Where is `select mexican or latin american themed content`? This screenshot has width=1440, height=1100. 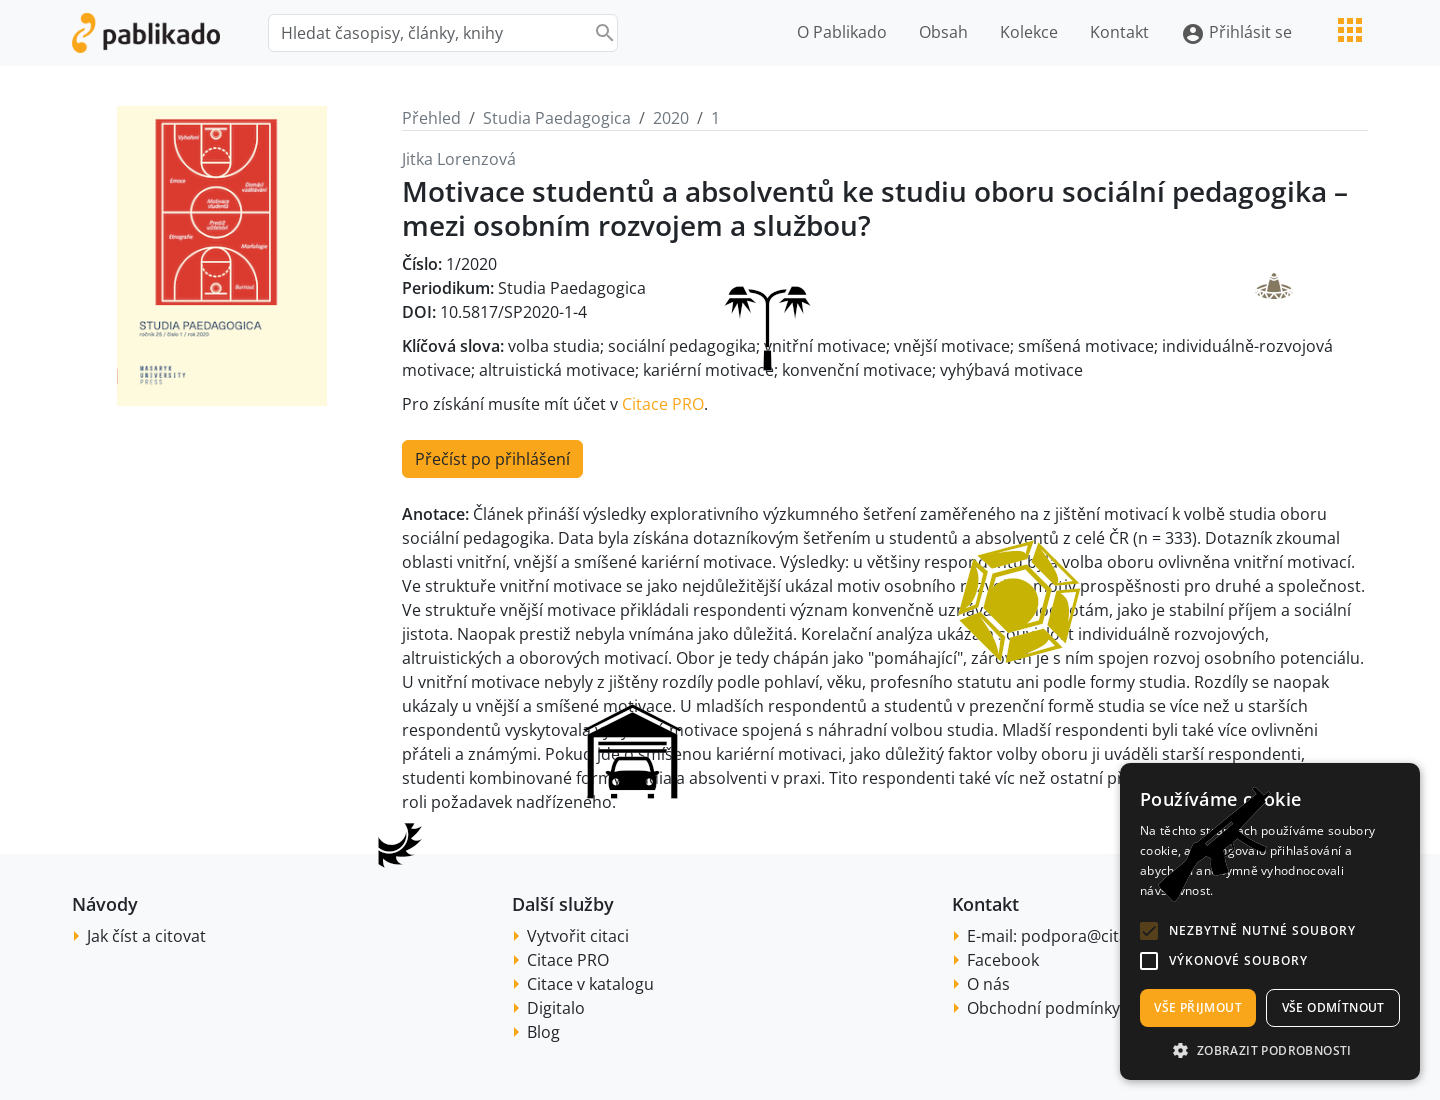 select mexican or latin american themed content is located at coordinates (1274, 286).